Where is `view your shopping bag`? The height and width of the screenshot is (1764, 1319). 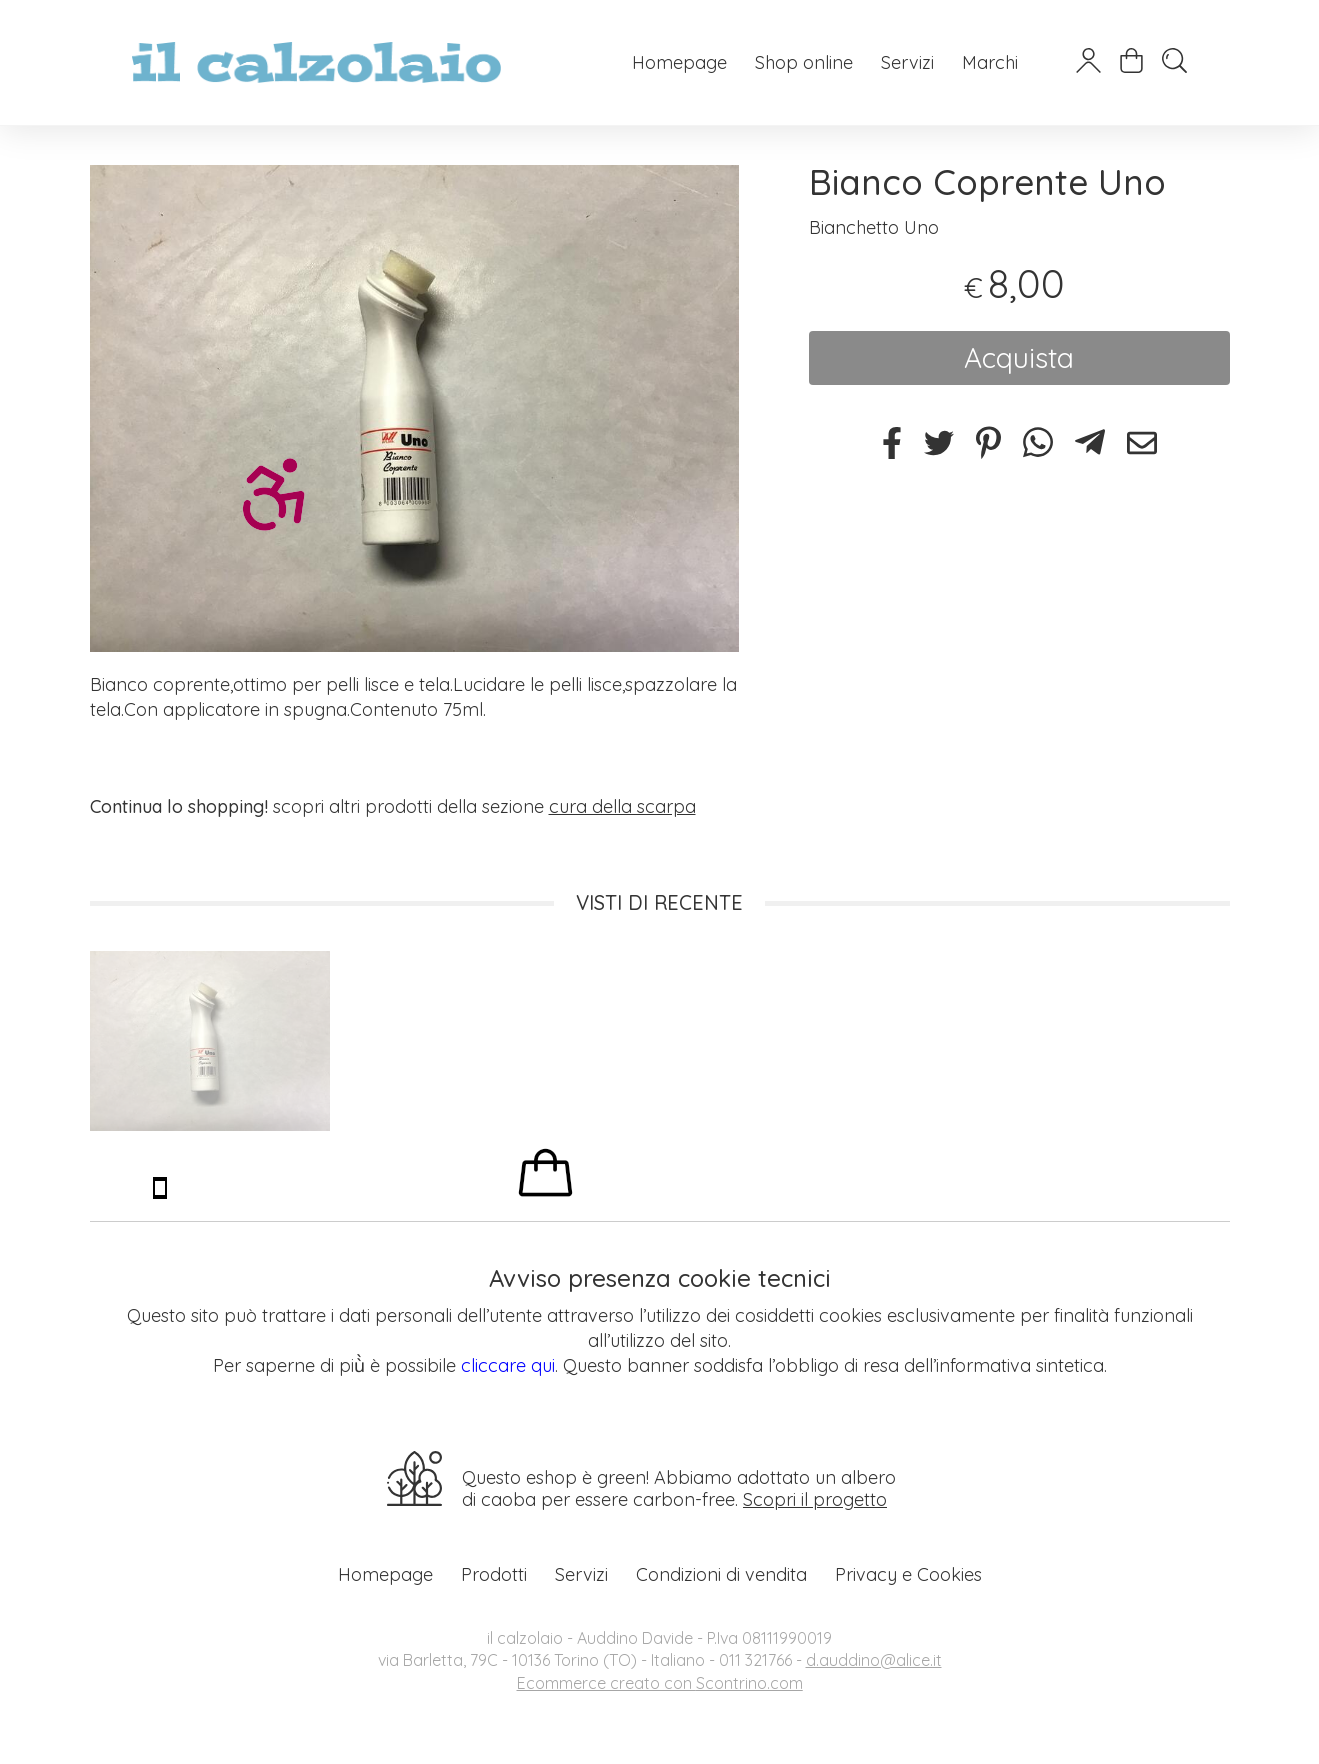 view your shopping bag is located at coordinates (545, 1175).